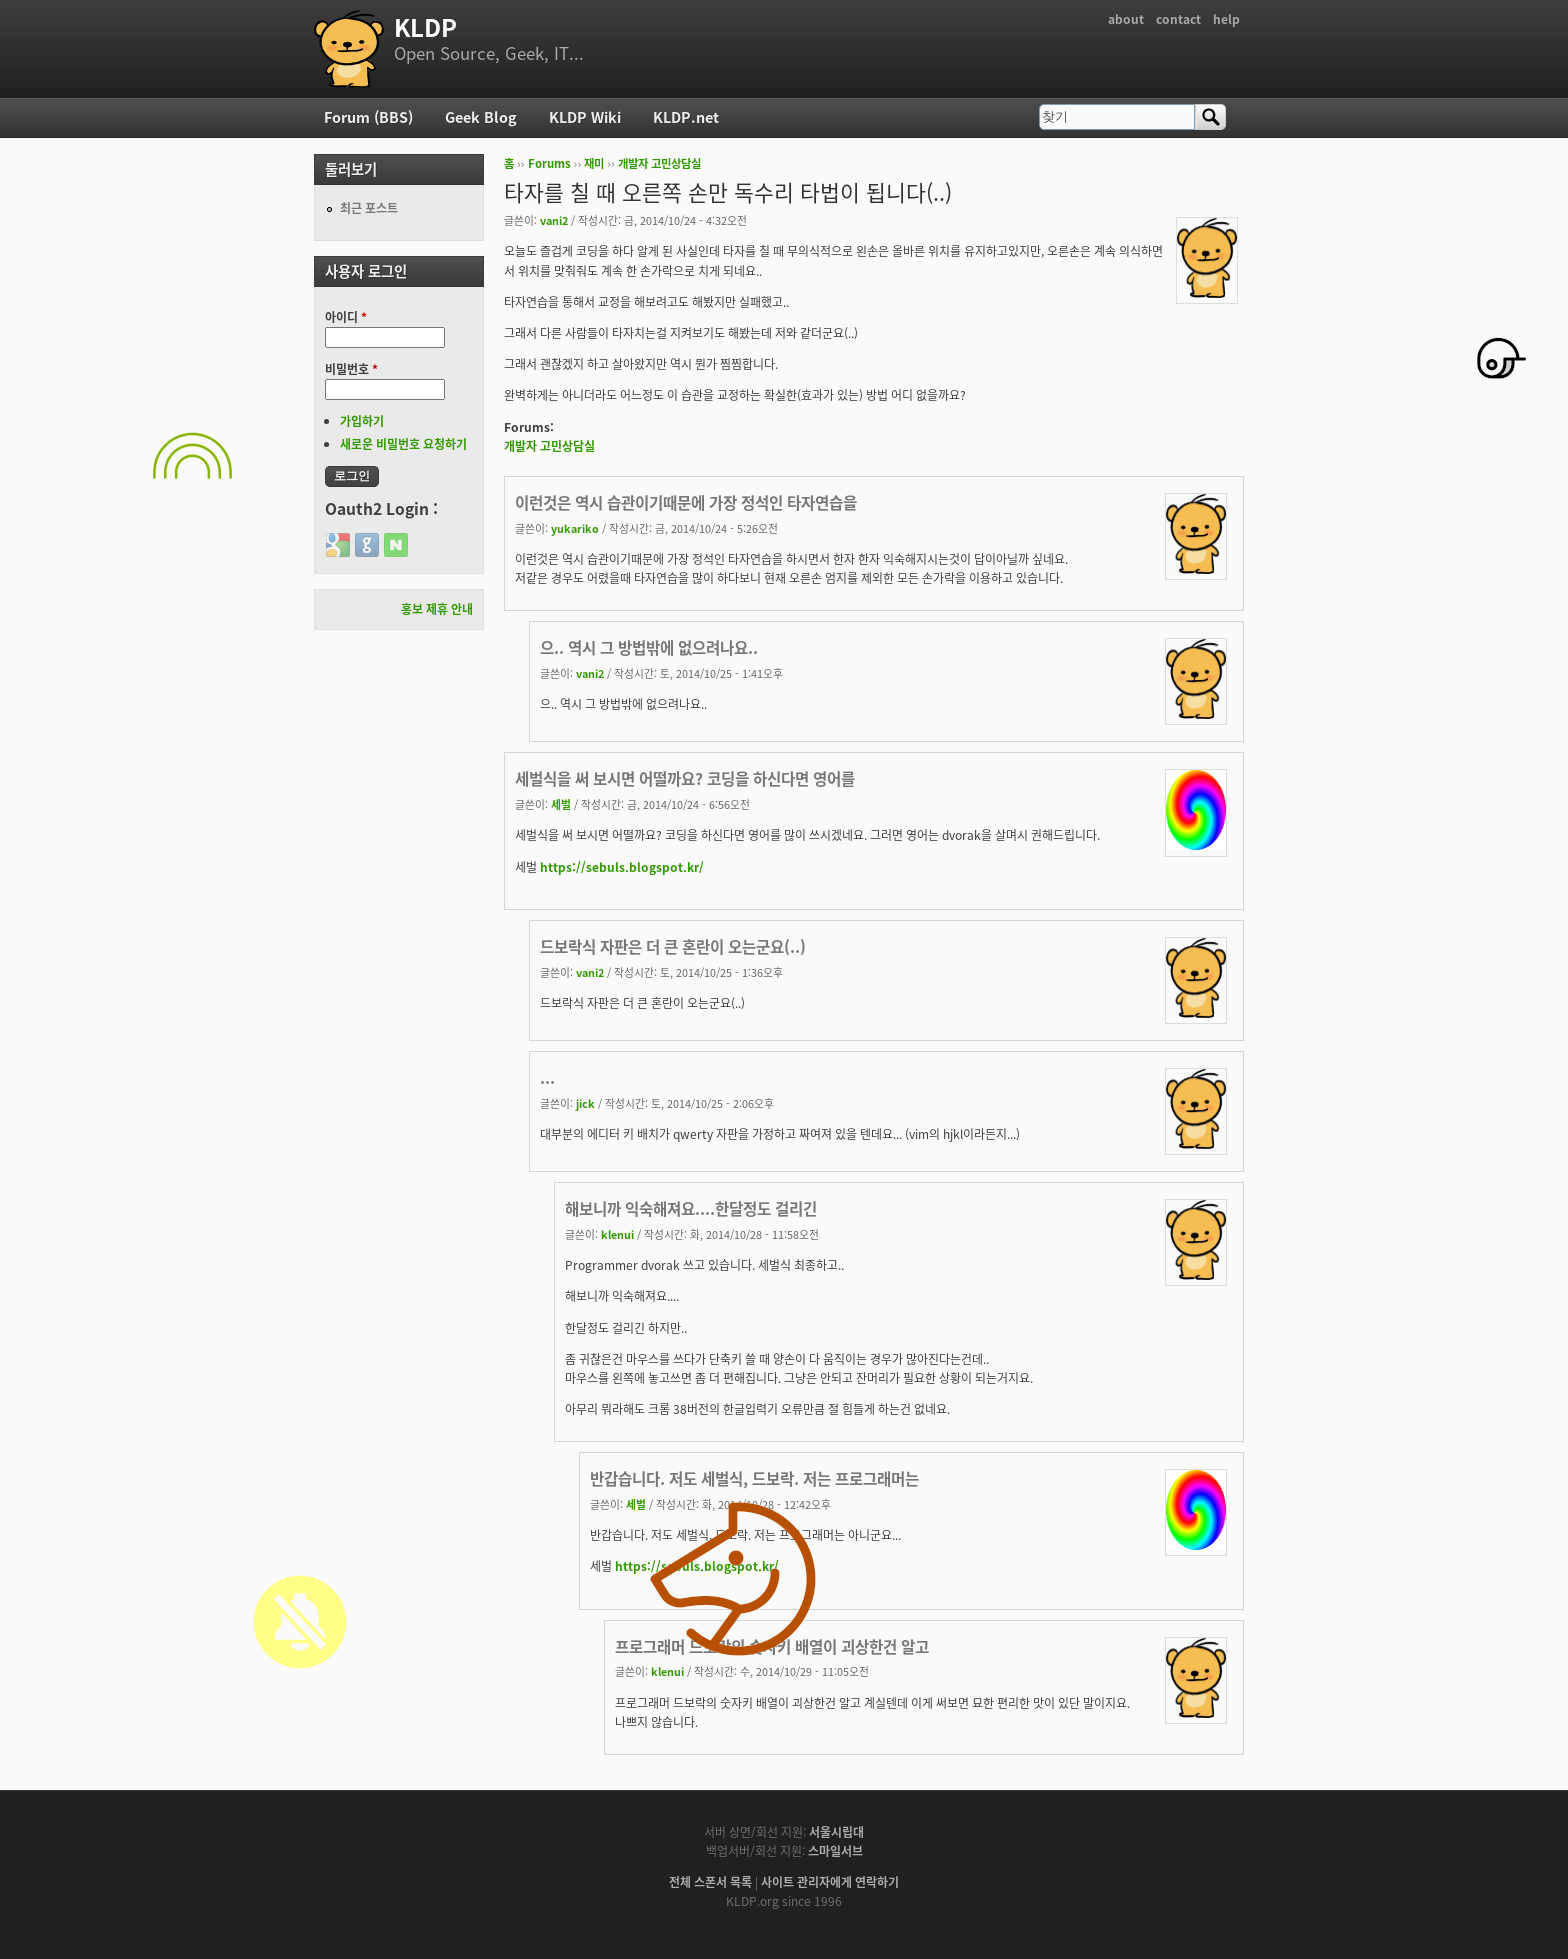  Describe the element at coordinates (739, 1579) in the screenshot. I see `access equestrian or horse-related features` at that location.